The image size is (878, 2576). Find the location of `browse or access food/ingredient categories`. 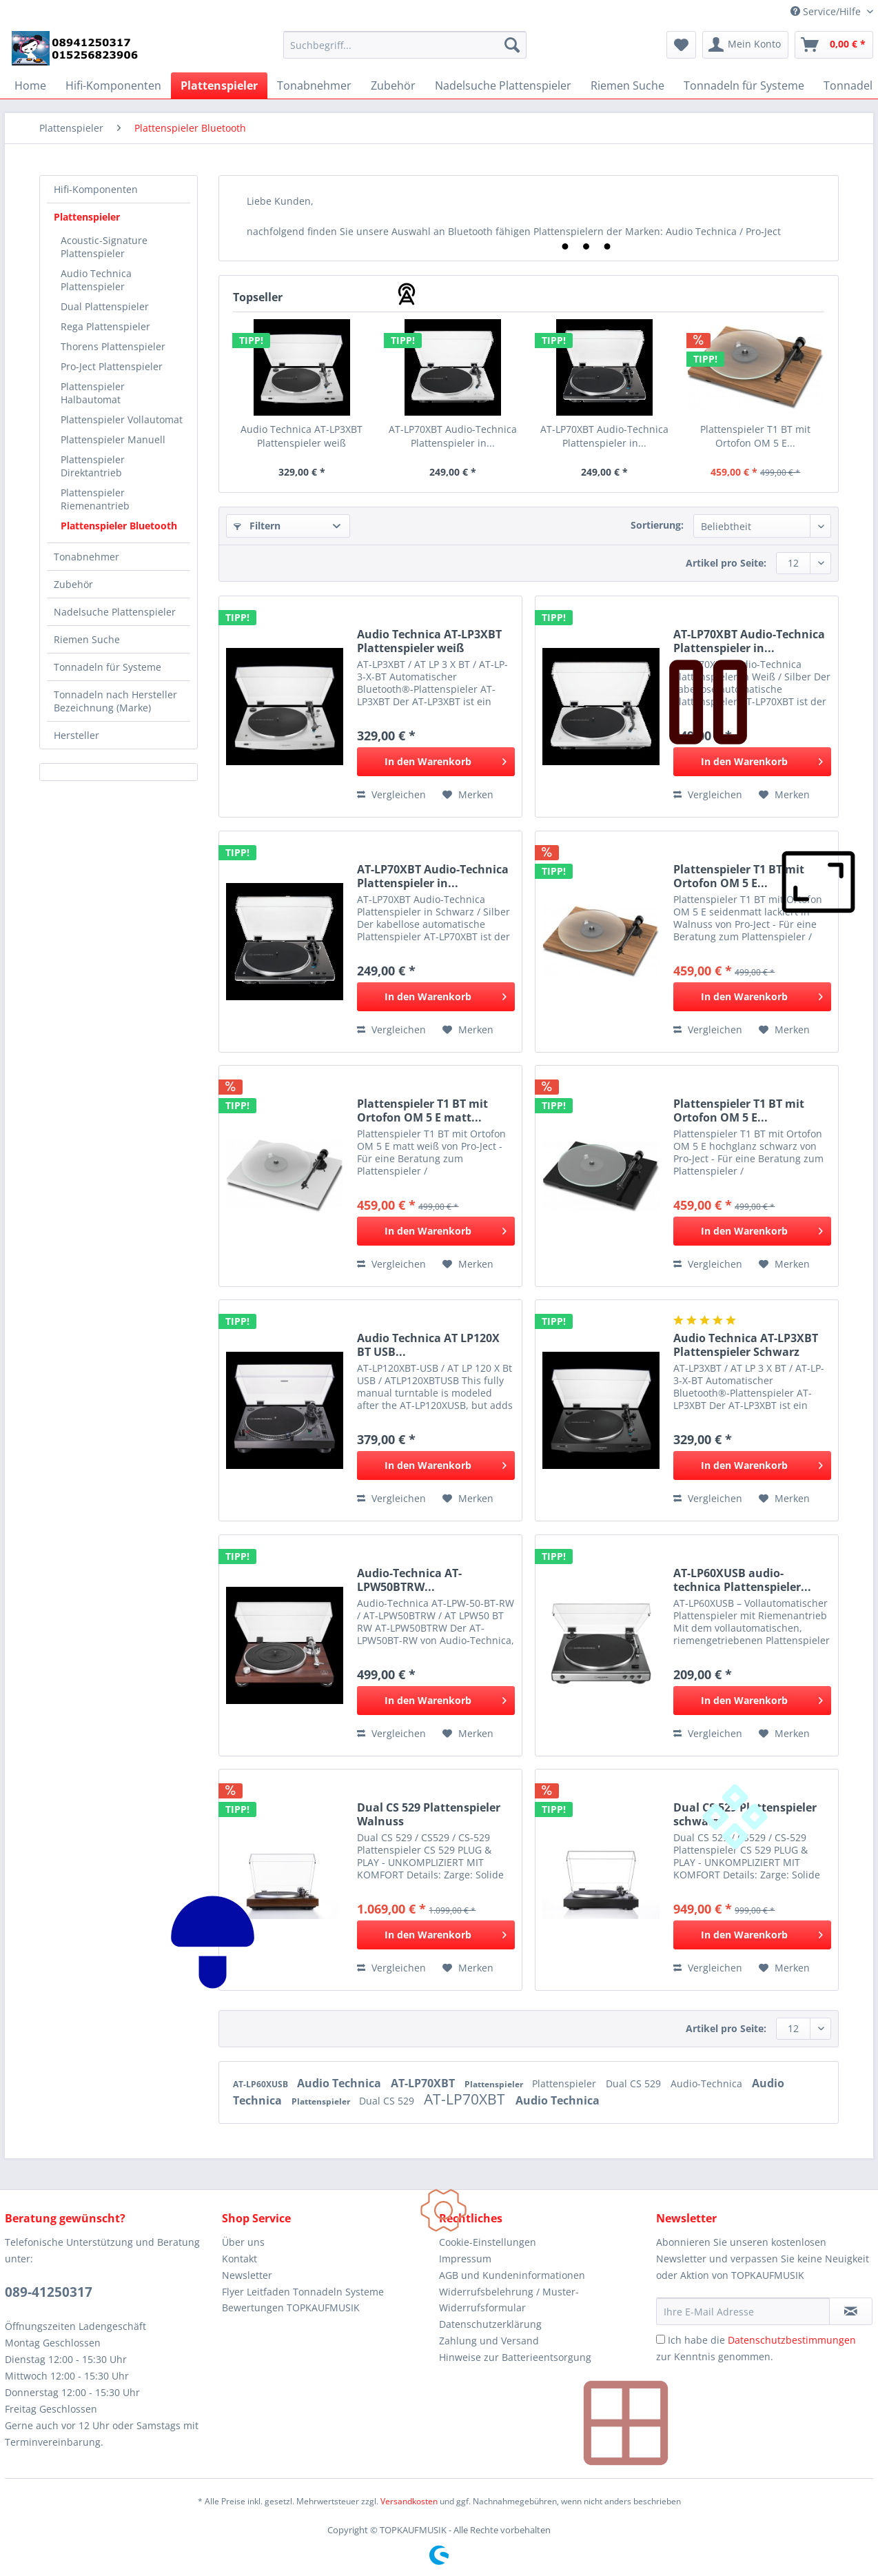

browse or access food/ingredient categories is located at coordinates (212, 1942).